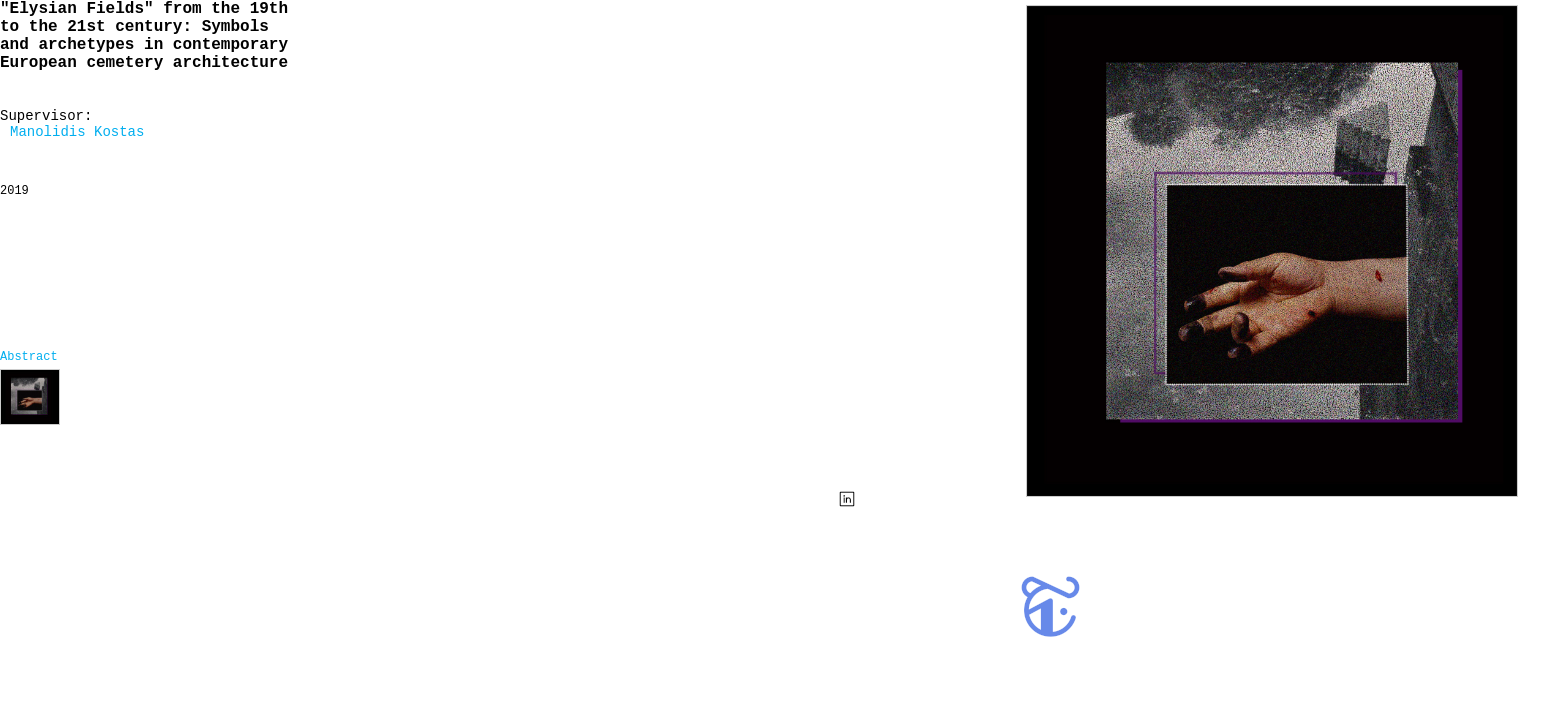 This screenshot has height=720, width=1568. Describe the element at coordinates (1050, 605) in the screenshot. I see `open the New York Times app` at that location.